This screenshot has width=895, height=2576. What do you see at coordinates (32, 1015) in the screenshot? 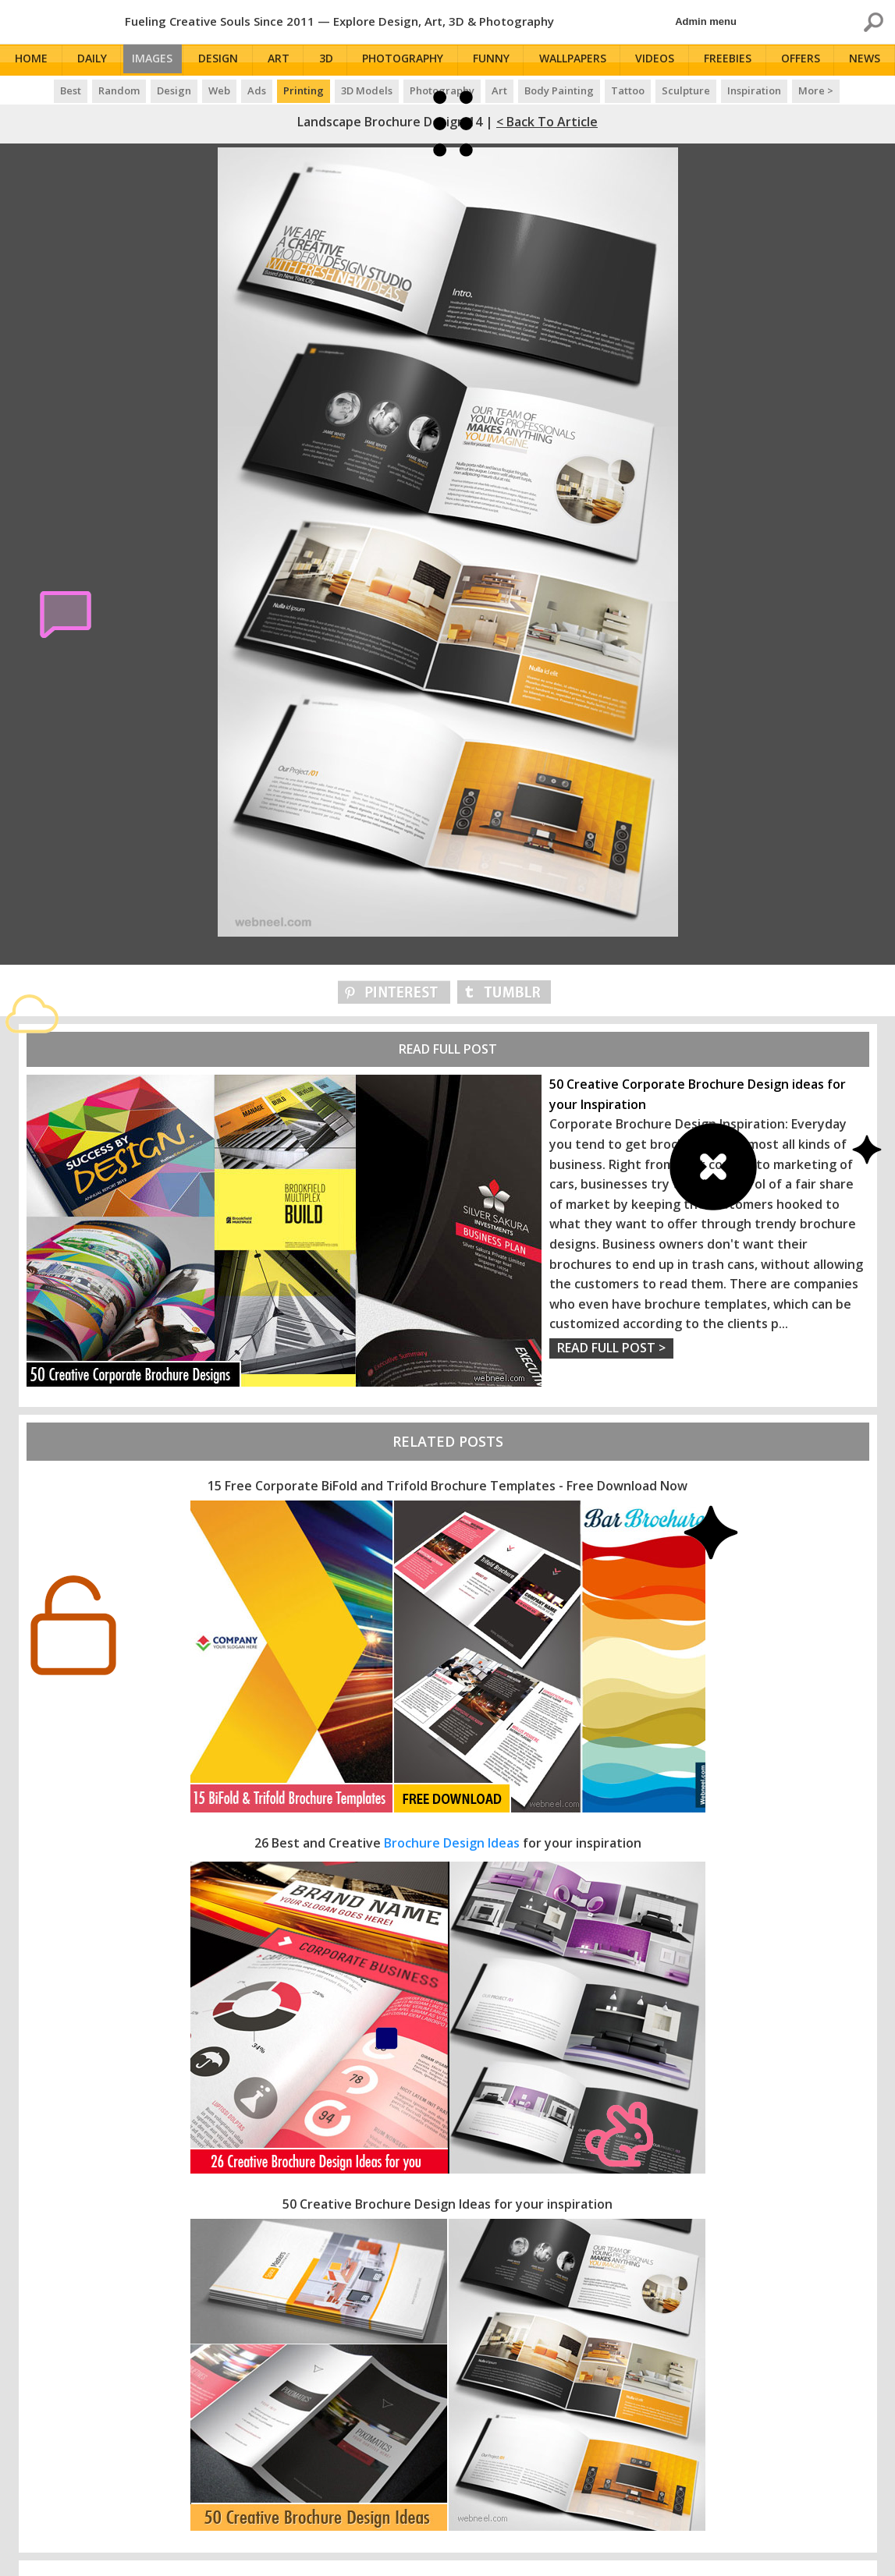
I see `access cloud storage` at bounding box center [32, 1015].